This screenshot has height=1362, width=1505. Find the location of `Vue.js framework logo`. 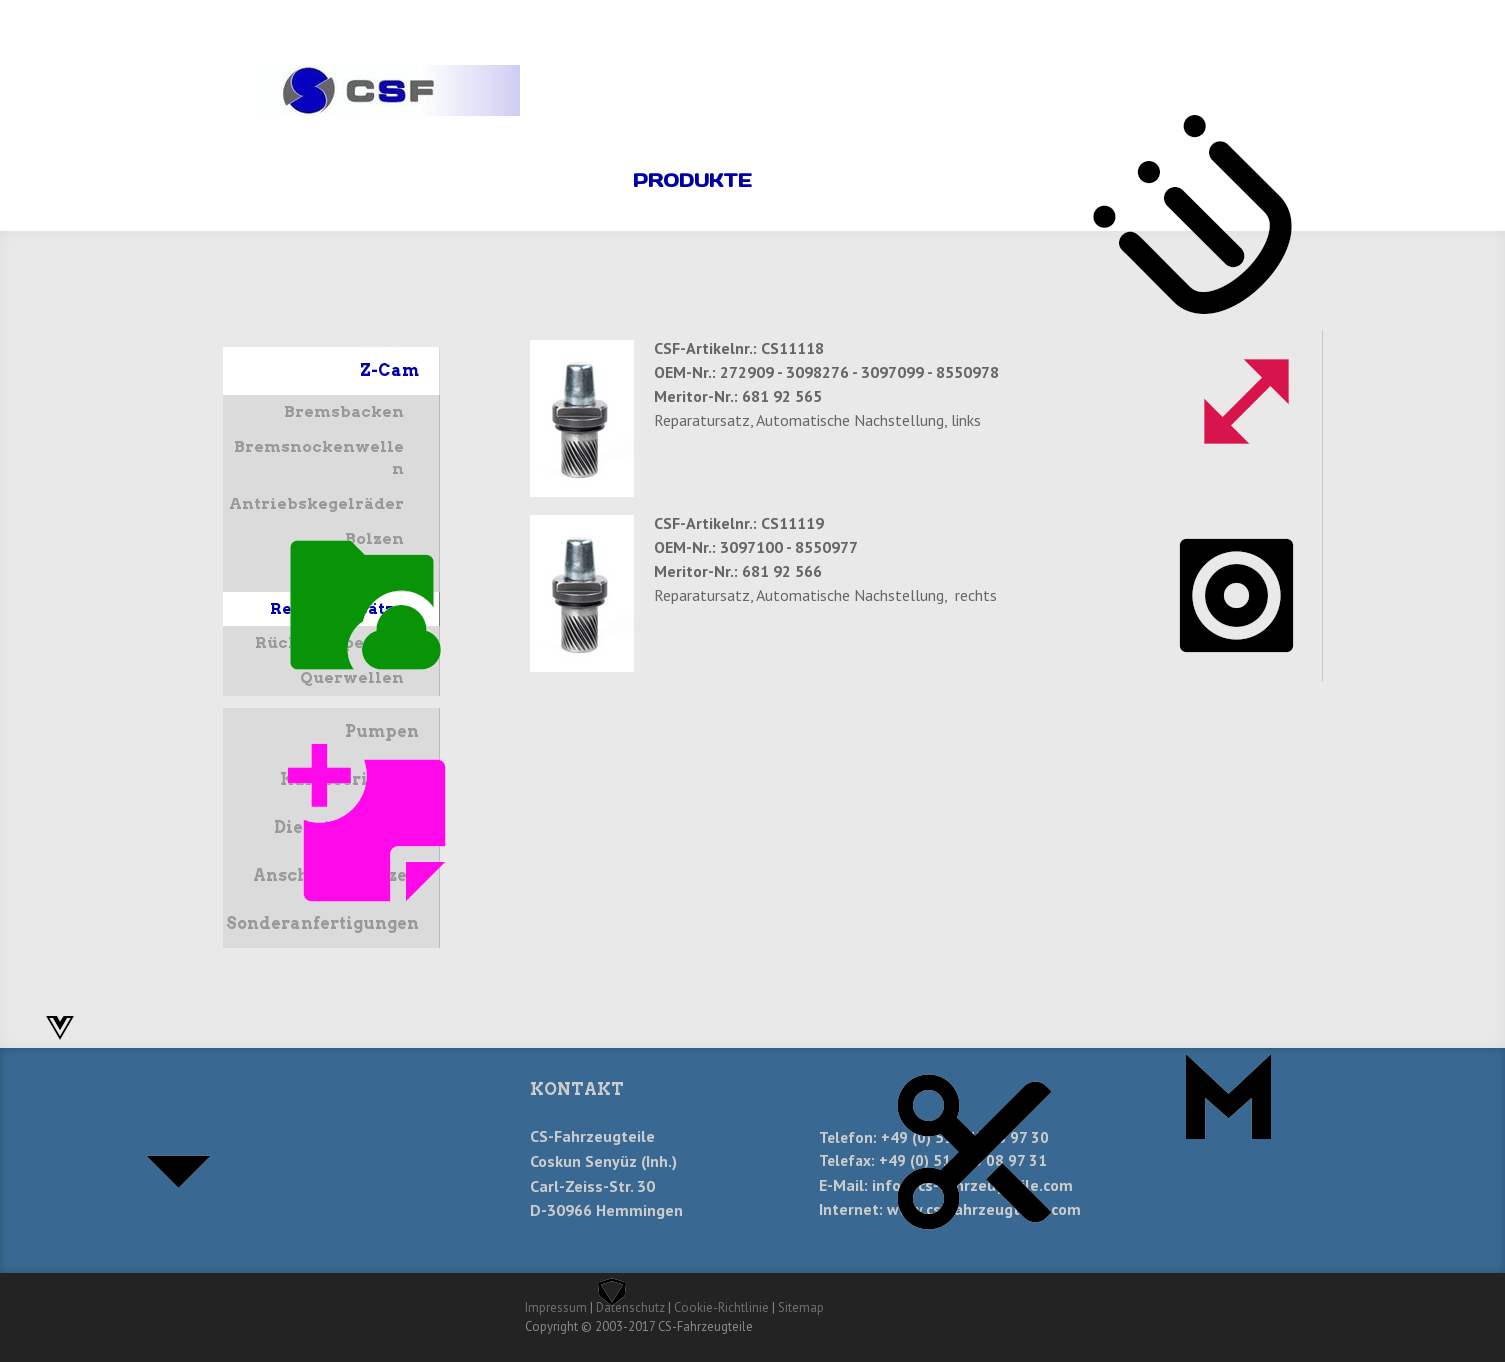

Vue.js framework logo is located at coordinates (60, 1028).